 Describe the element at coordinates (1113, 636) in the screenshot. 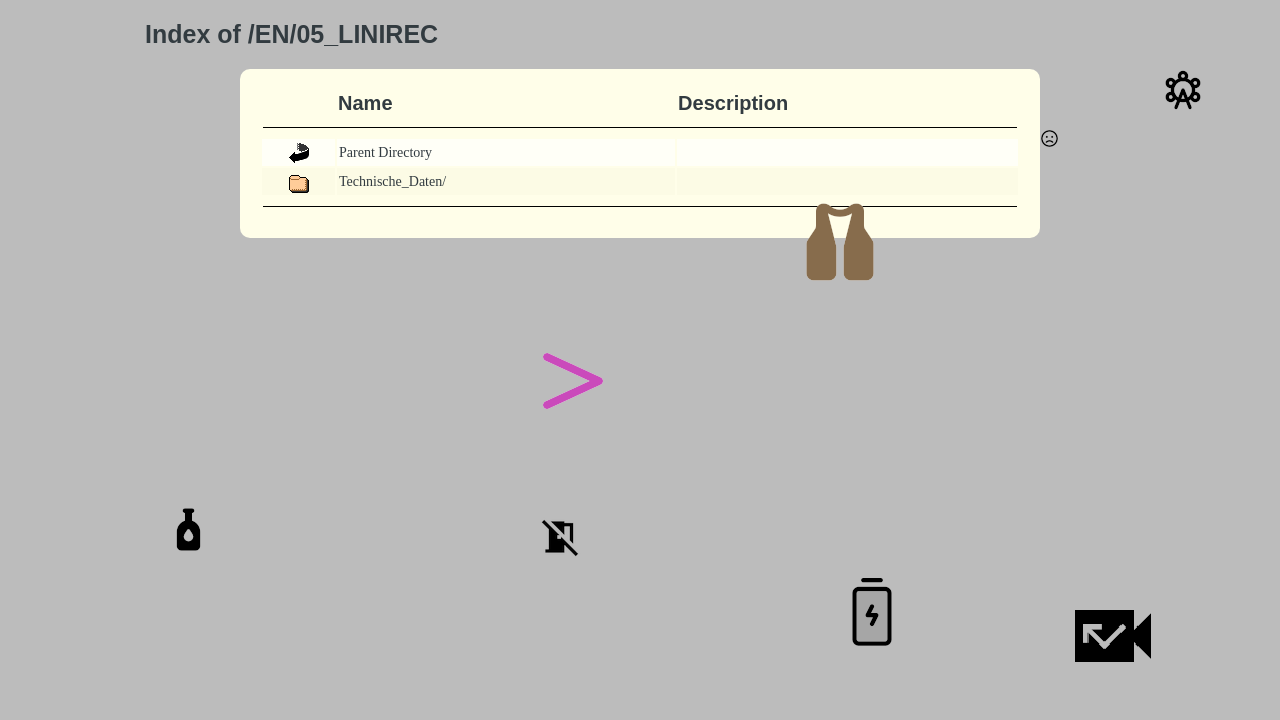

I see `indicates a missed video call` at that location.